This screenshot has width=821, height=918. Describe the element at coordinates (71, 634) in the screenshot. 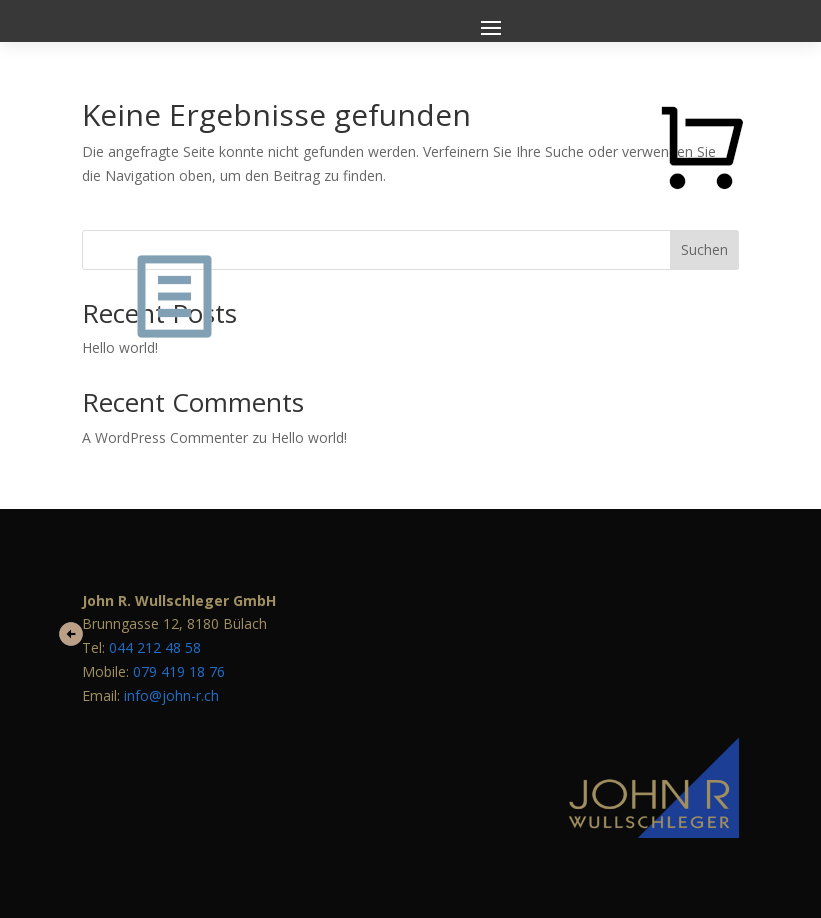

I see `go back to the previous screen` at that location.